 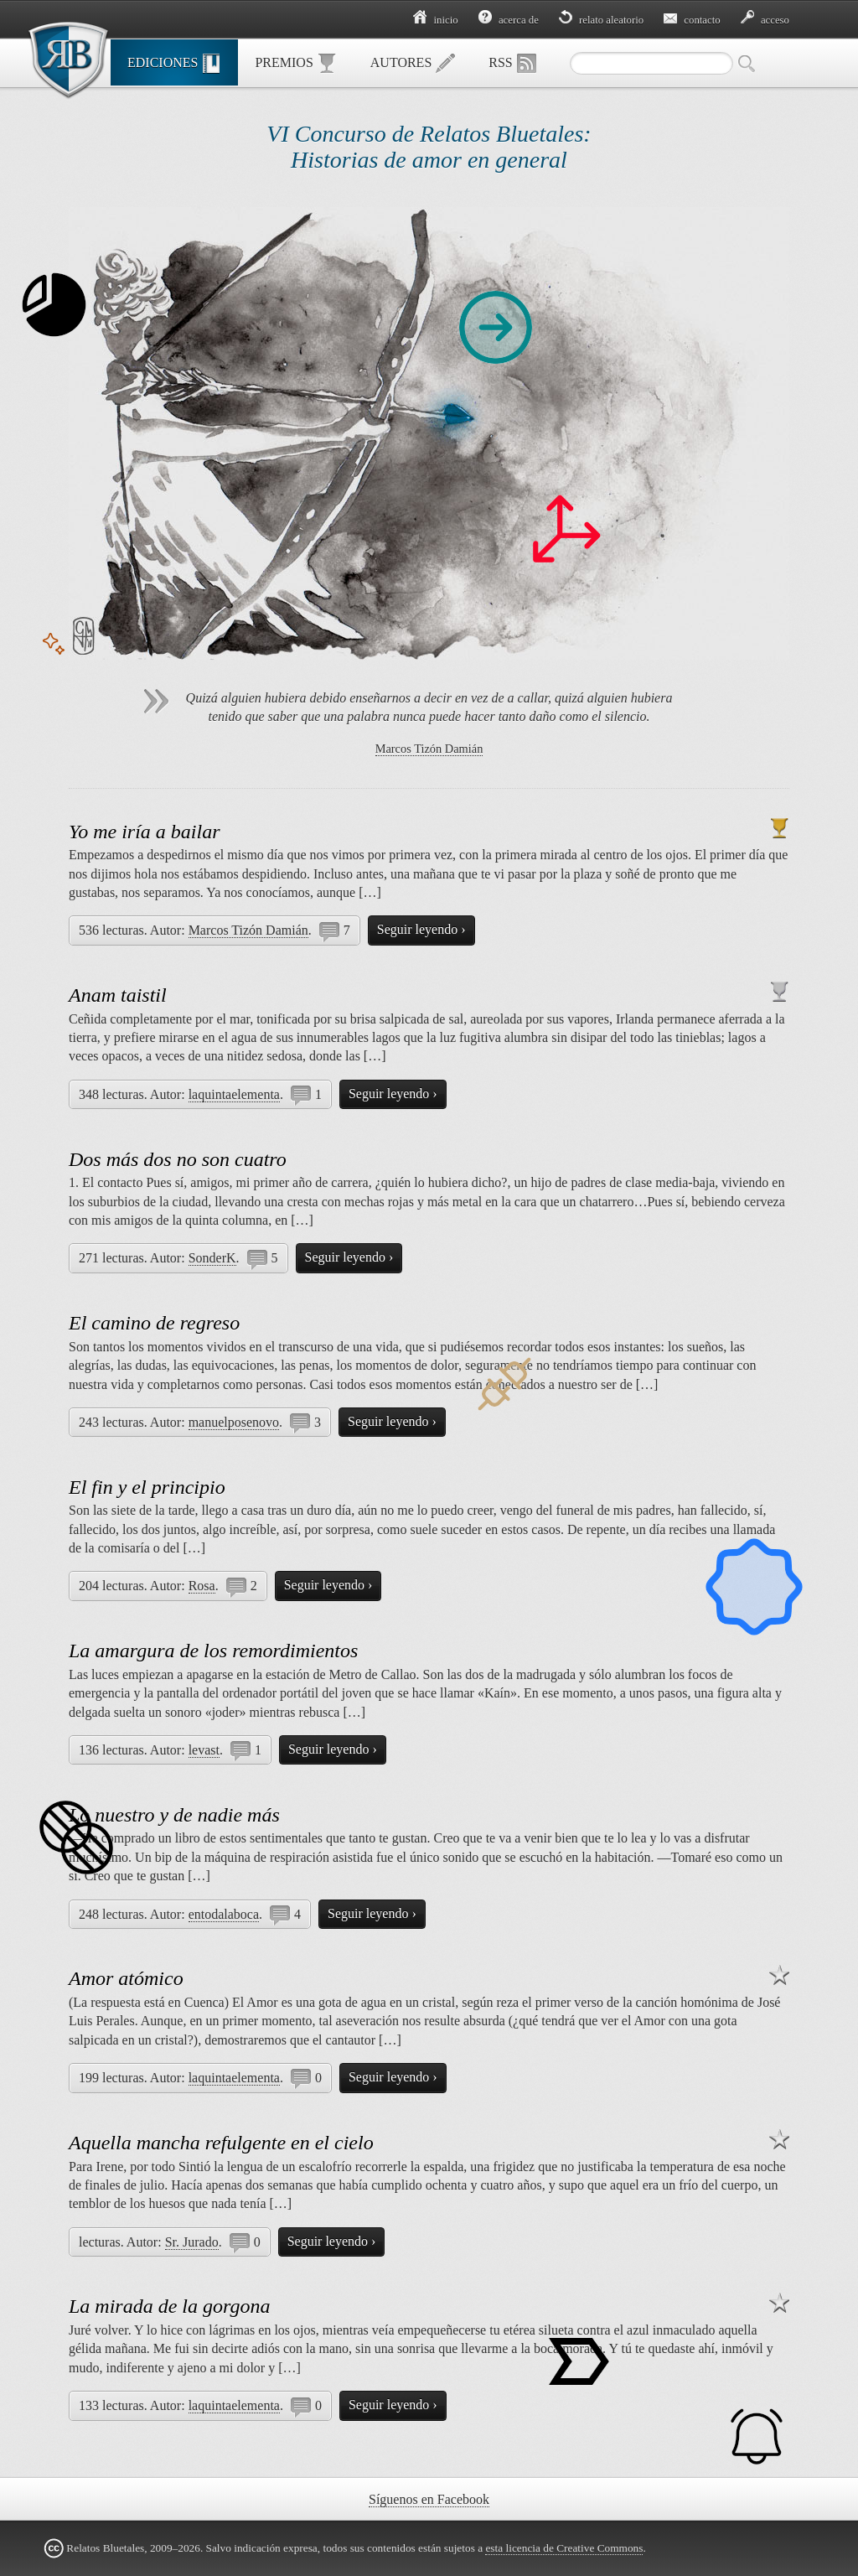 What do you see at coordinates (579, 2361) in the screenshot?
I see `mark a message or item as important` at bounding box center [579, 2361].